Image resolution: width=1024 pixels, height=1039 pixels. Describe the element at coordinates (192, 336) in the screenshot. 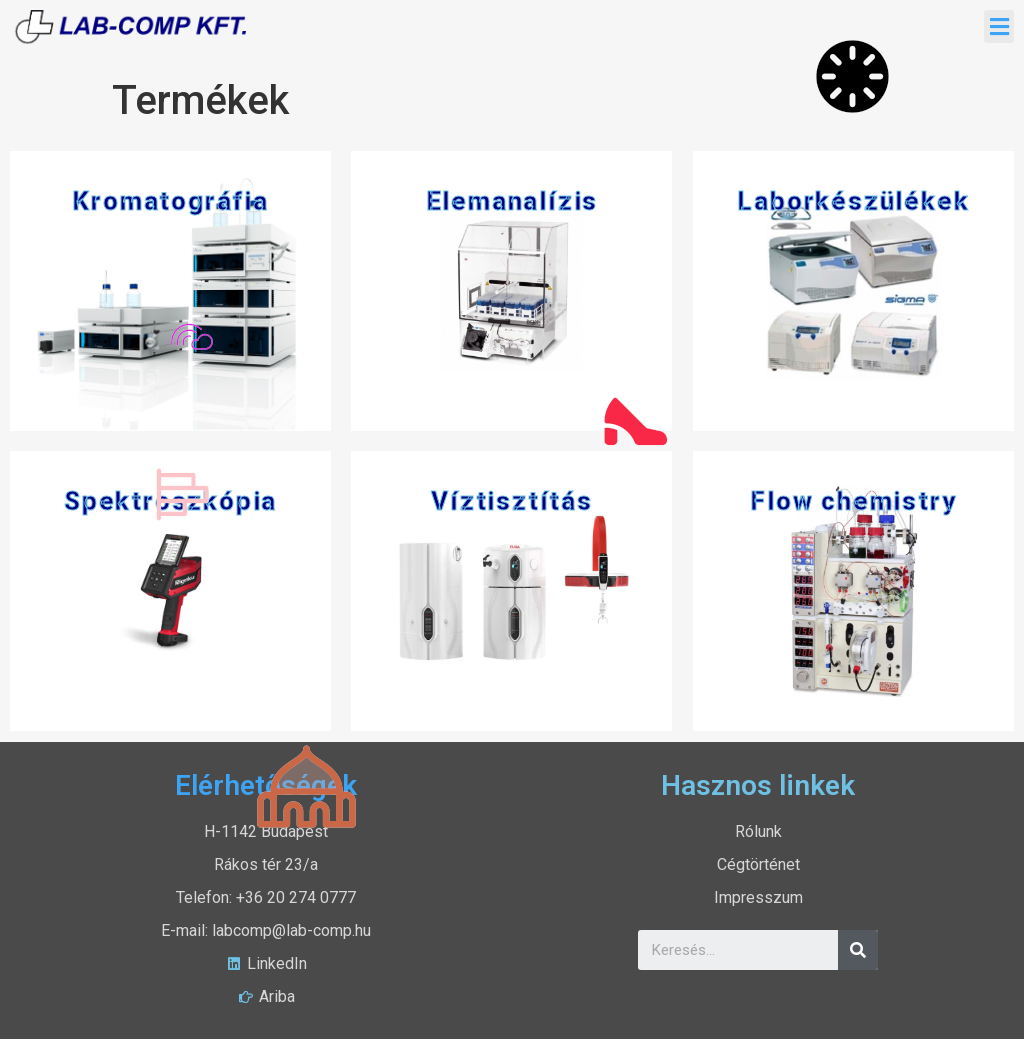

I see `view weather conditions` at that location.